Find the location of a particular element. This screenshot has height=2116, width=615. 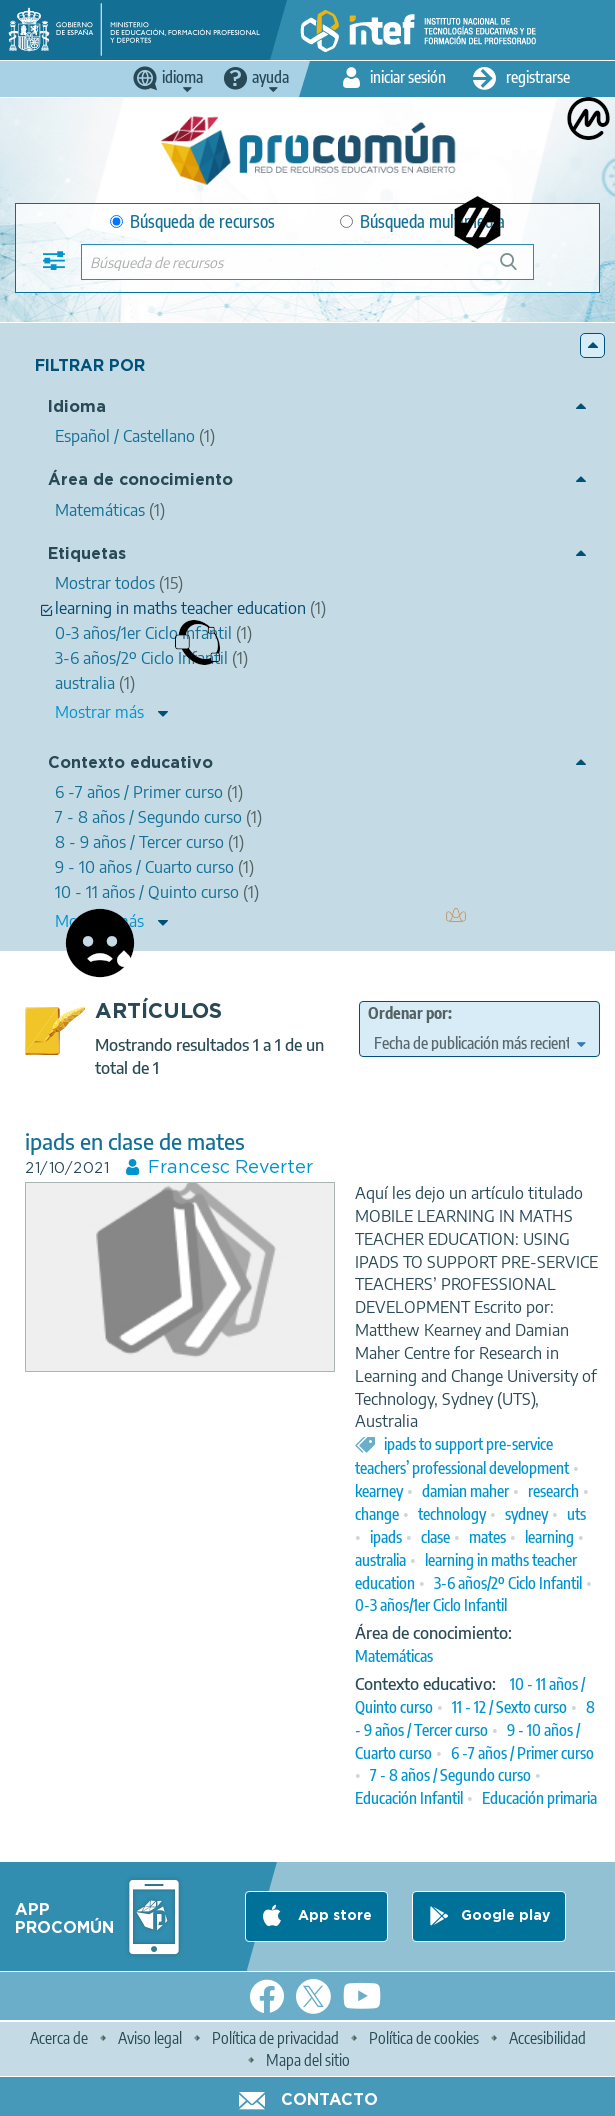

voron design brand logo is located at coordinates (477, 222).